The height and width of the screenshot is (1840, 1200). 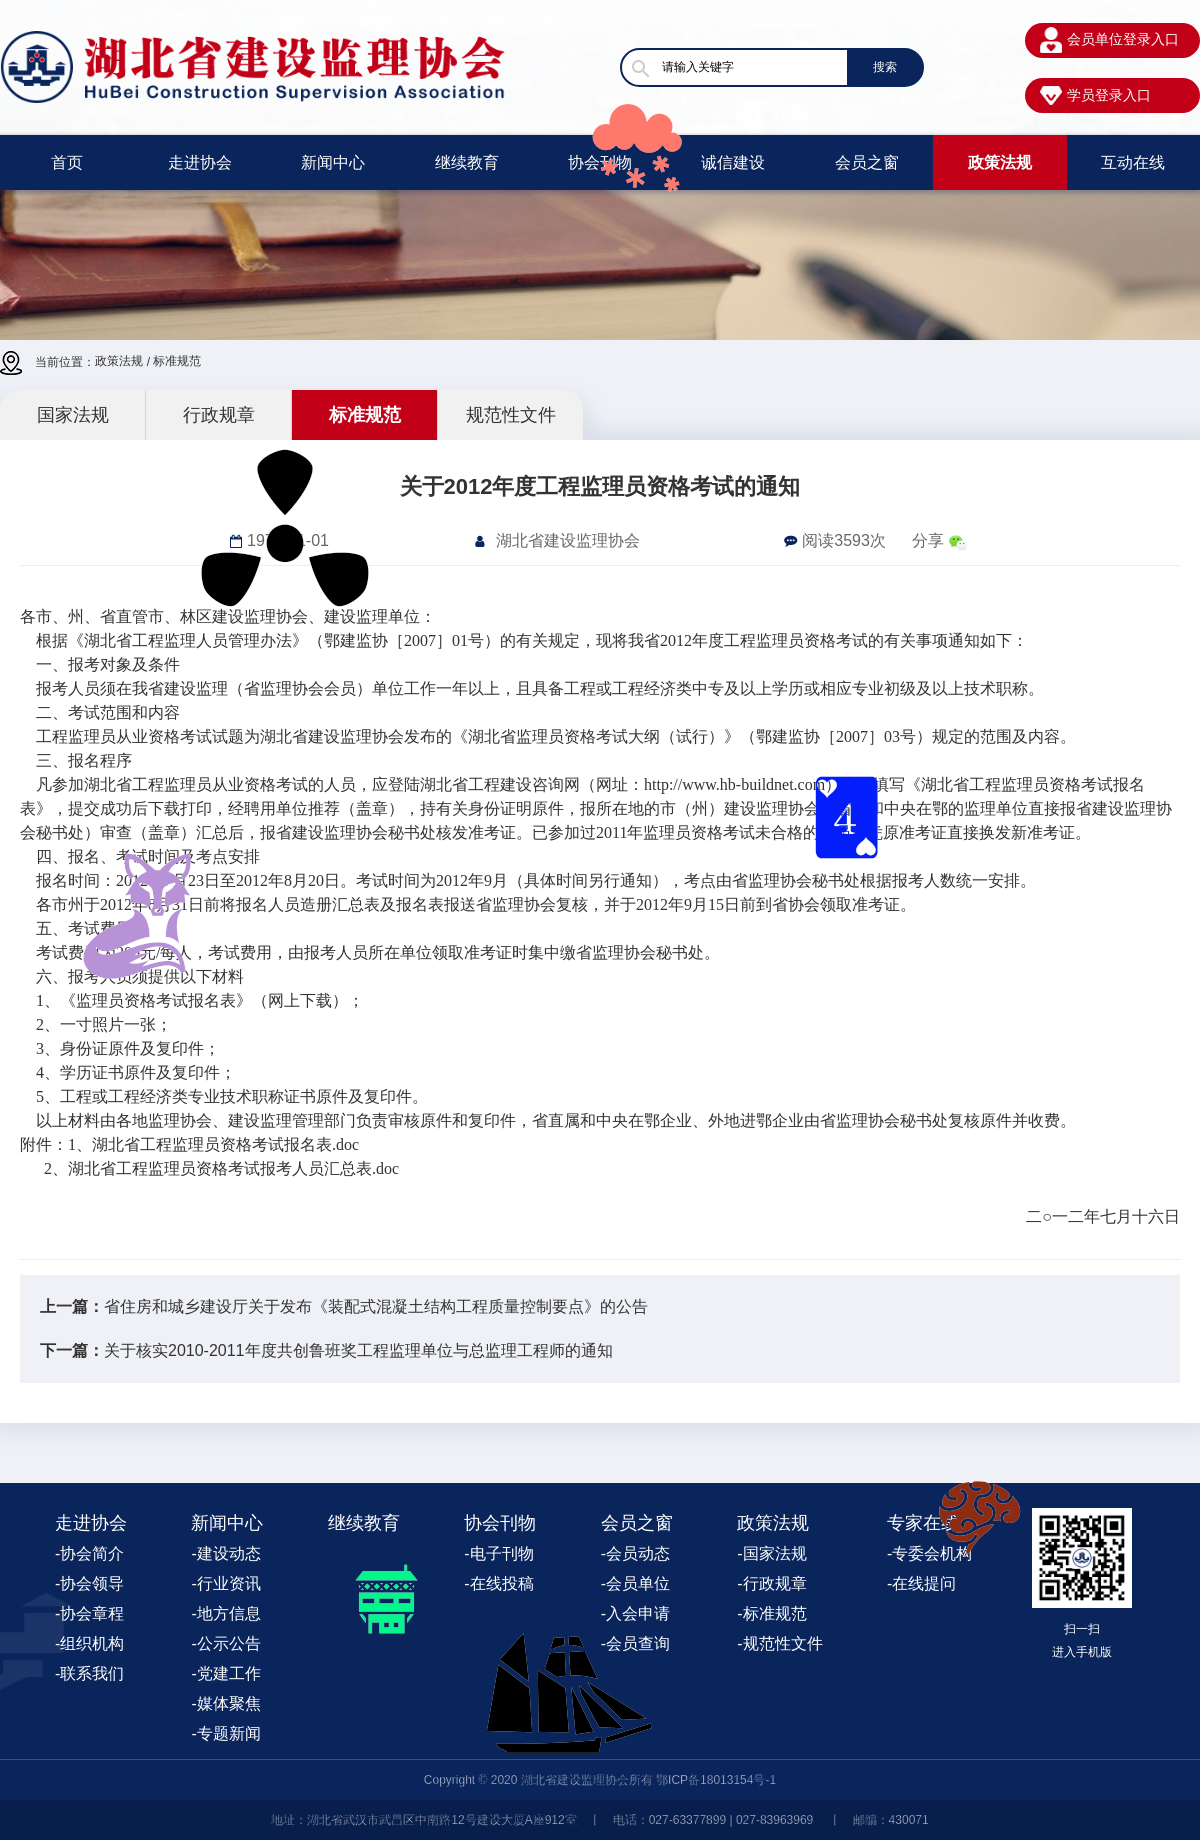 I want to click on access building or fortress in game, so click(x=386, y=1598).